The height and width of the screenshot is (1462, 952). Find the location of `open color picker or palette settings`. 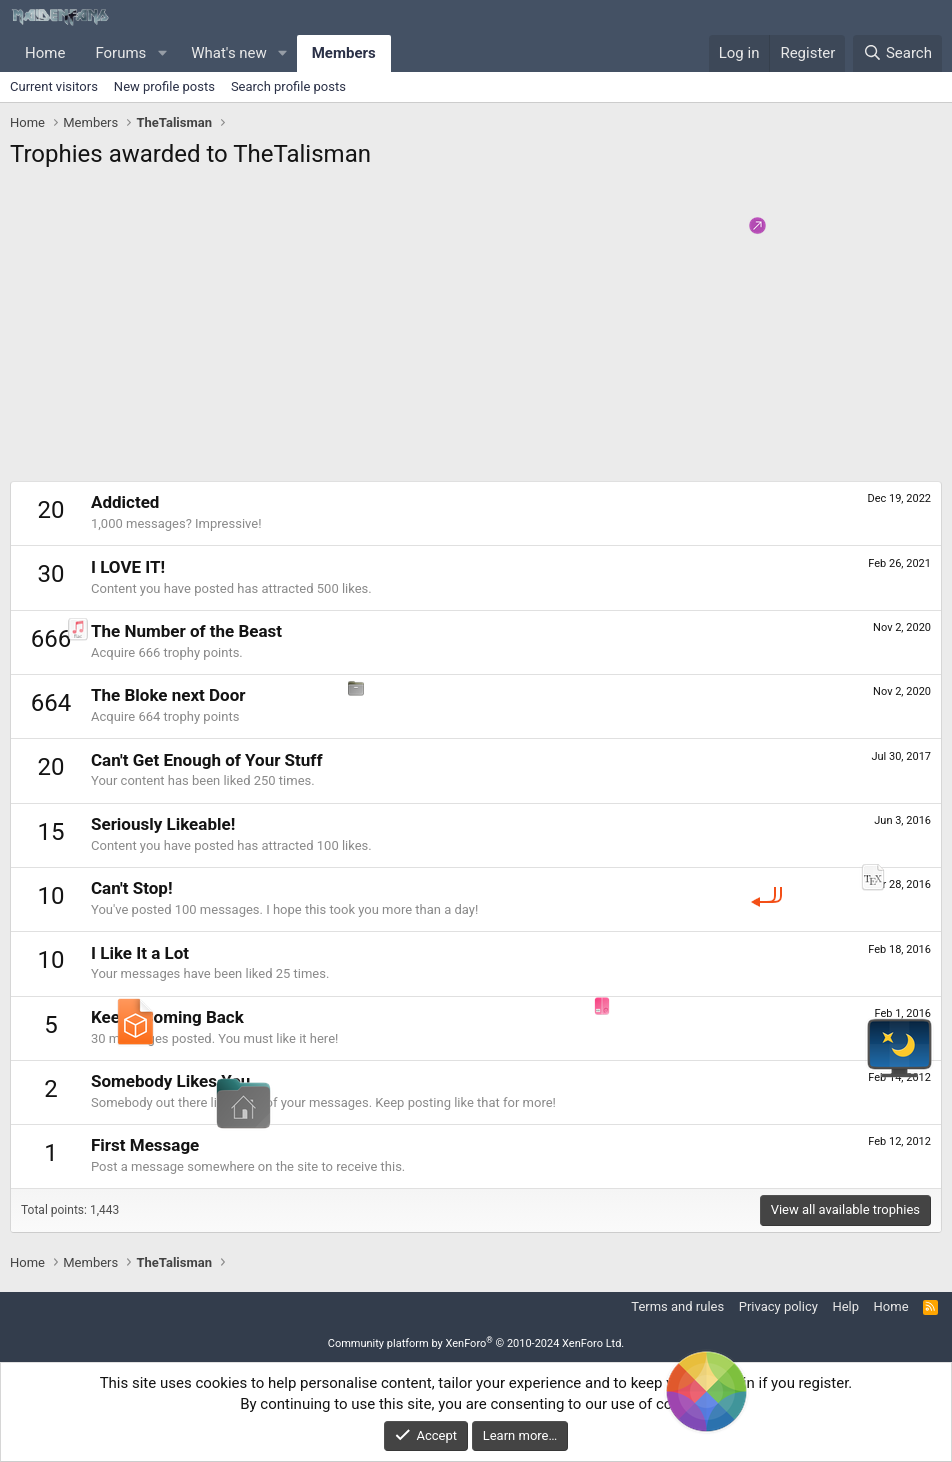

open color picker or palette settings is located at coordinates (706, 1391).